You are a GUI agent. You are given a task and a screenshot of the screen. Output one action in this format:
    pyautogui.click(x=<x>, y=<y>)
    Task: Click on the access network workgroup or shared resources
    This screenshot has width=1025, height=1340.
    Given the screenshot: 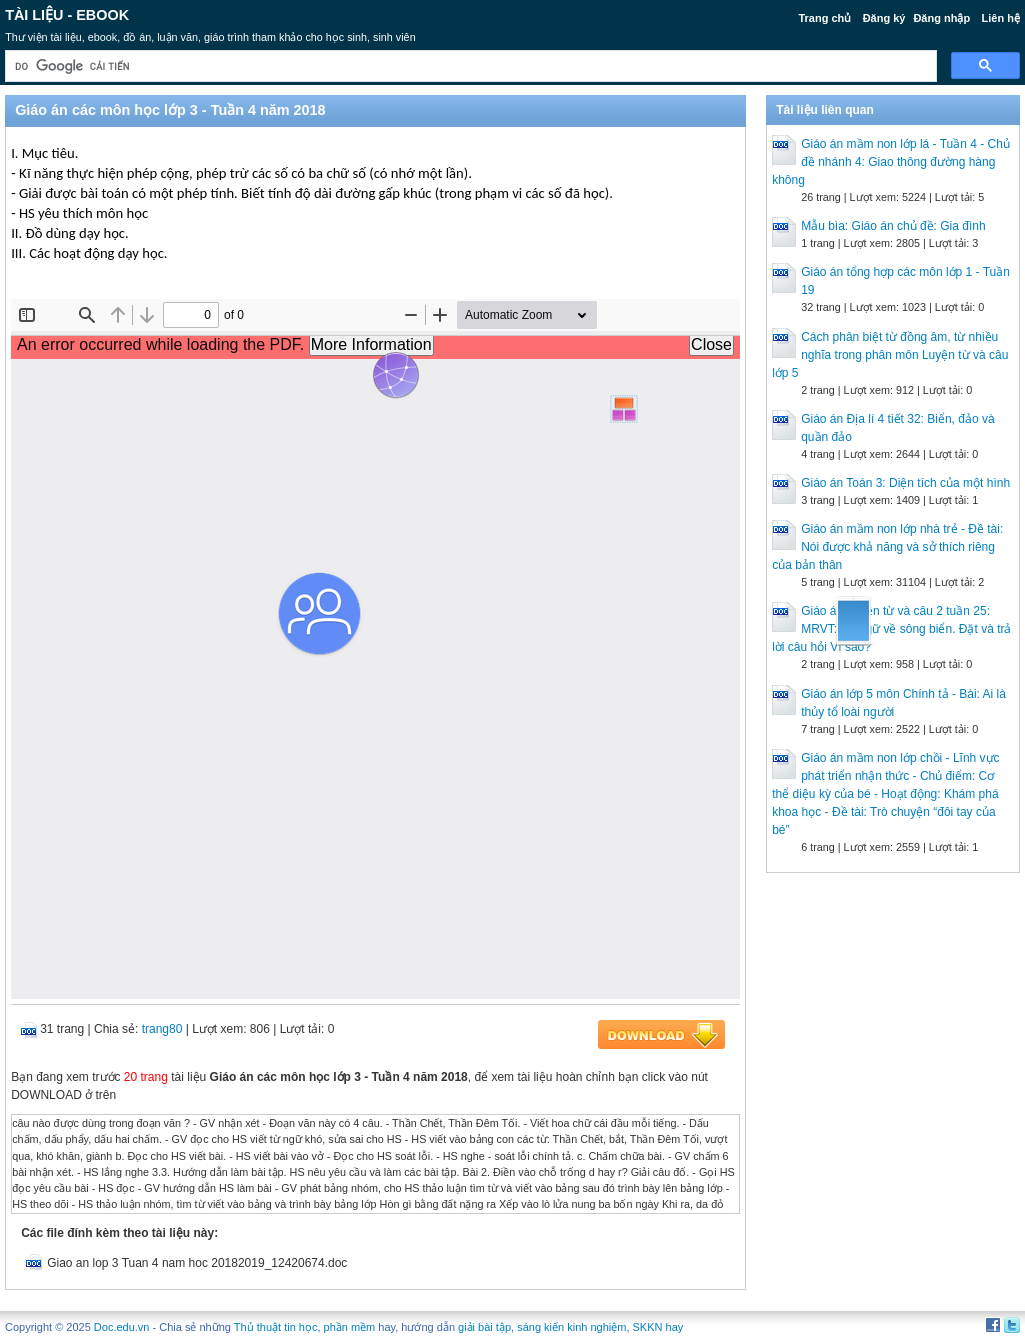 What is the action you would take?
    pyautogui.click(x=396, y=375)
    